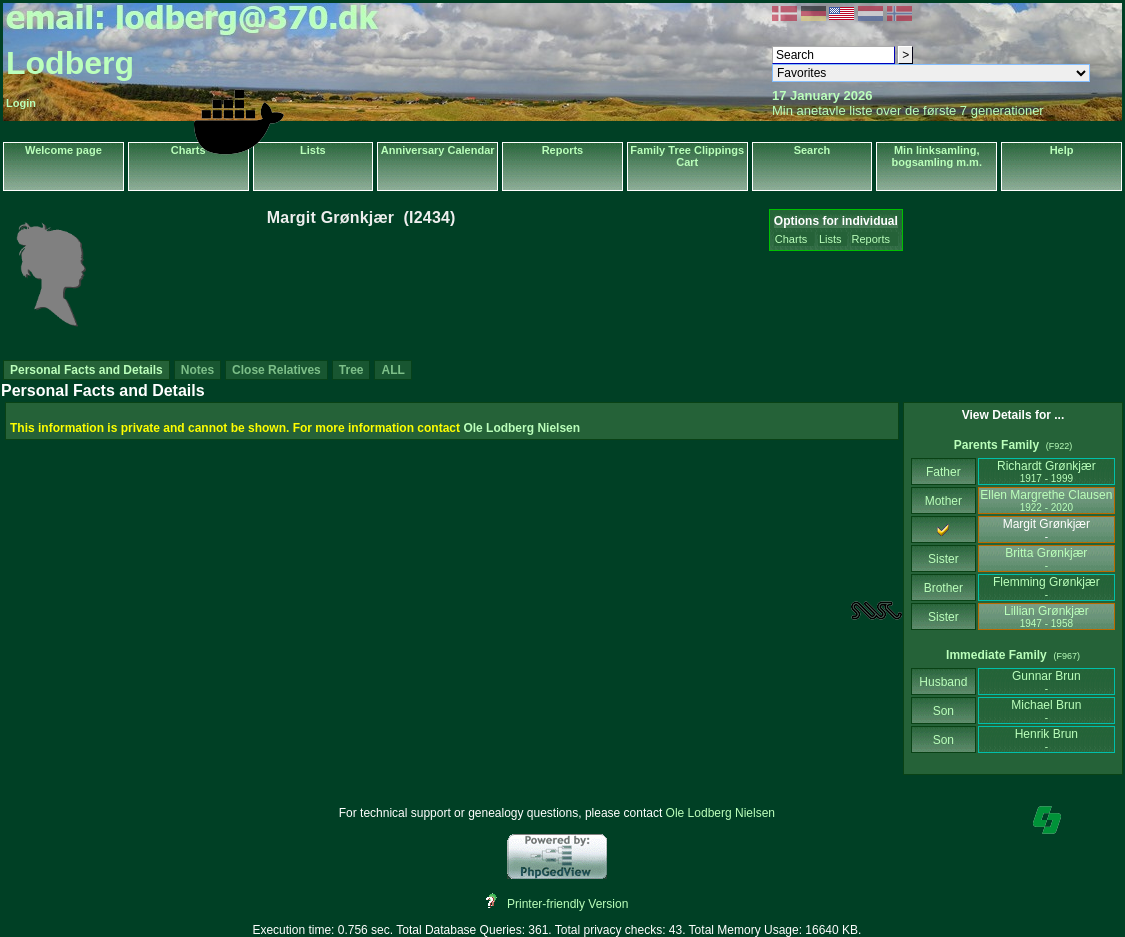 This screenshot has height=937, width=1125. Describe the element at coordinates (1047, 820) in the screenshot. I see `sauce labs logo - a cloud-based testing platform` at that location.